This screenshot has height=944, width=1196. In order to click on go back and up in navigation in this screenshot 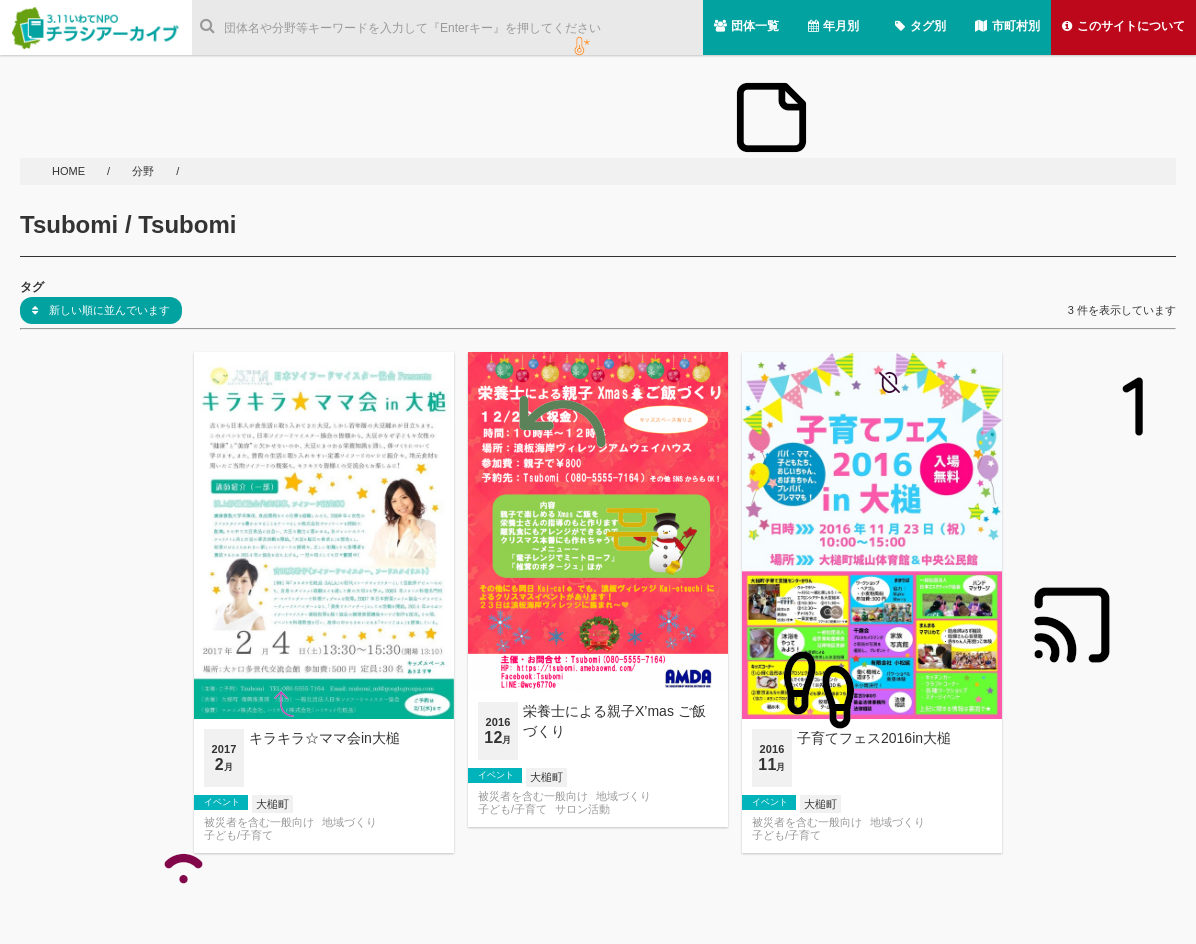, I will do `click(284, 704)`.